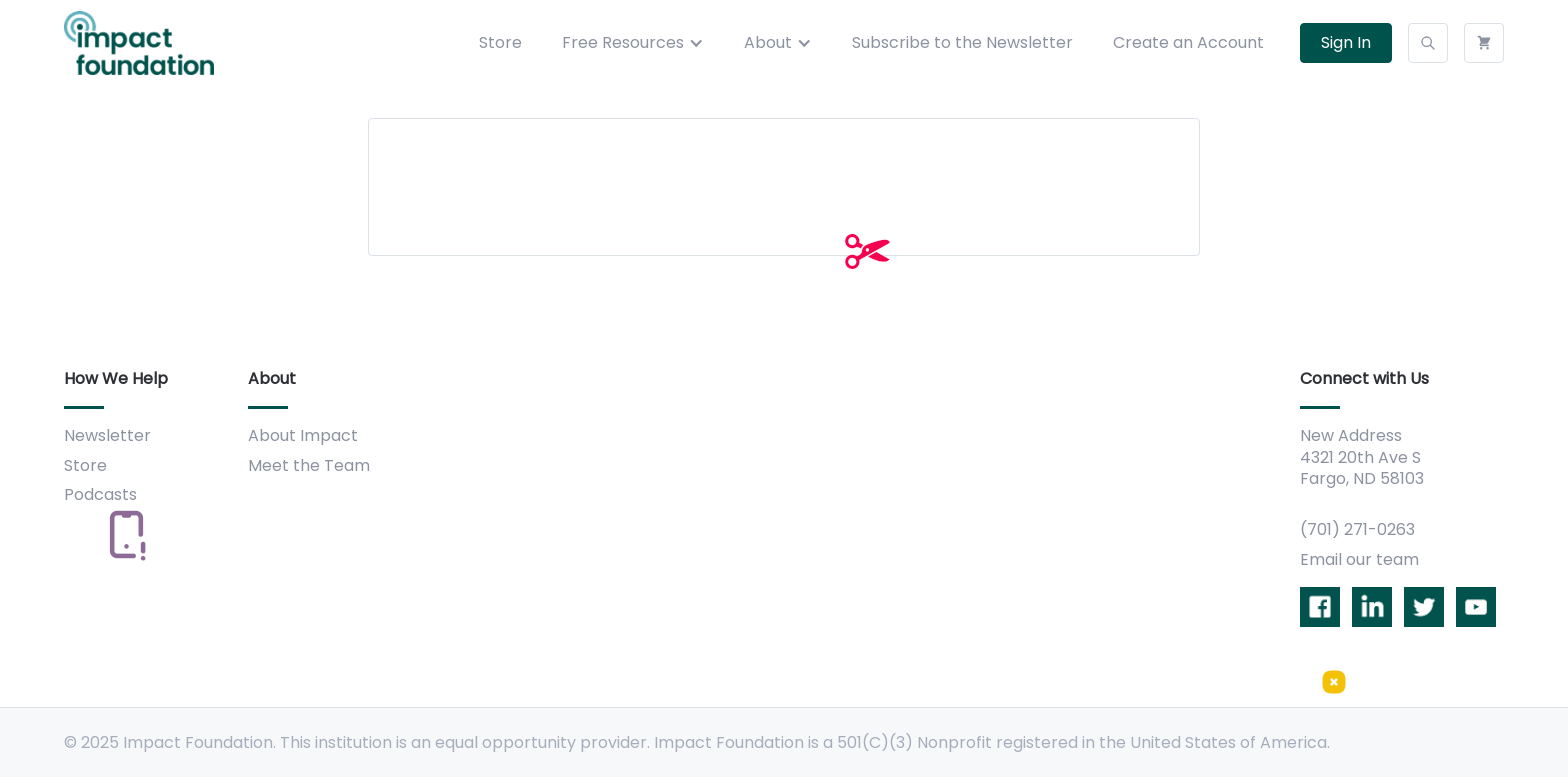  Describe the element at coordinates (1334, 682) in the screenshot. I see `close or dismiss a modal window` at that location.